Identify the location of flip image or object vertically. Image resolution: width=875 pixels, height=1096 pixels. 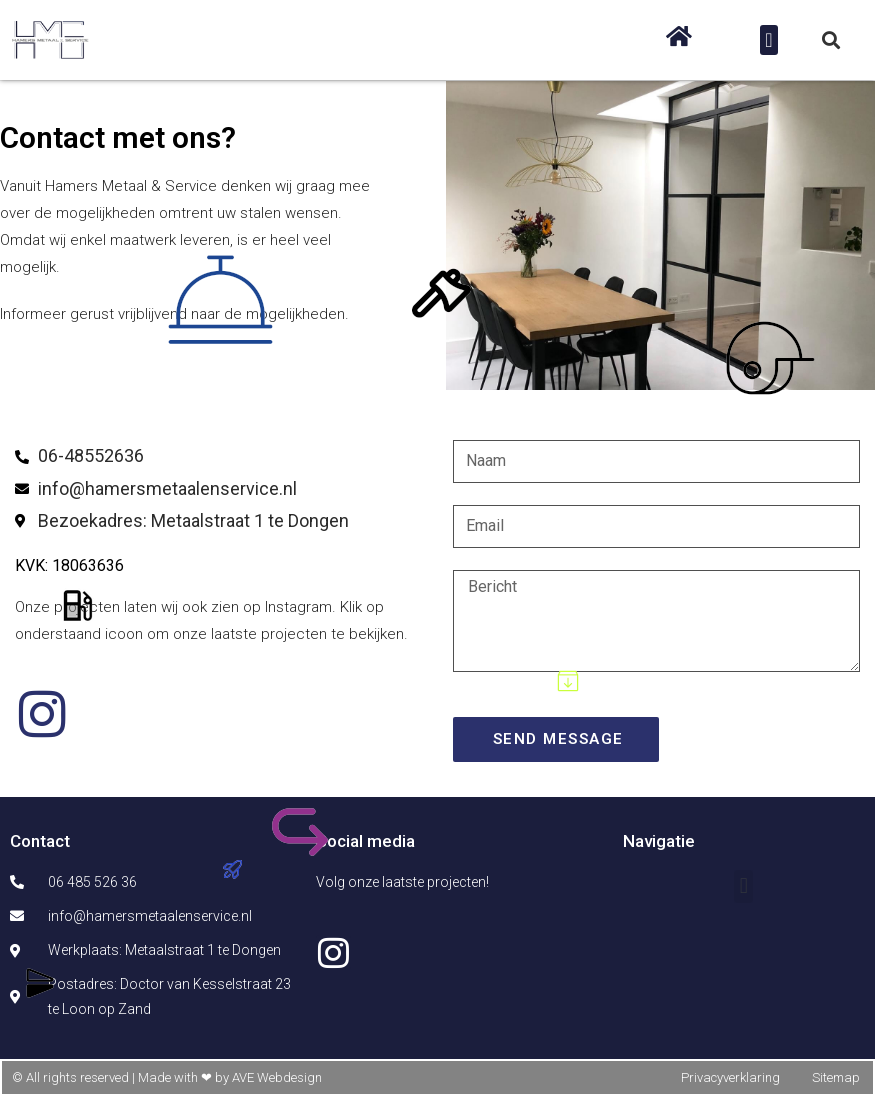
(39, 983).